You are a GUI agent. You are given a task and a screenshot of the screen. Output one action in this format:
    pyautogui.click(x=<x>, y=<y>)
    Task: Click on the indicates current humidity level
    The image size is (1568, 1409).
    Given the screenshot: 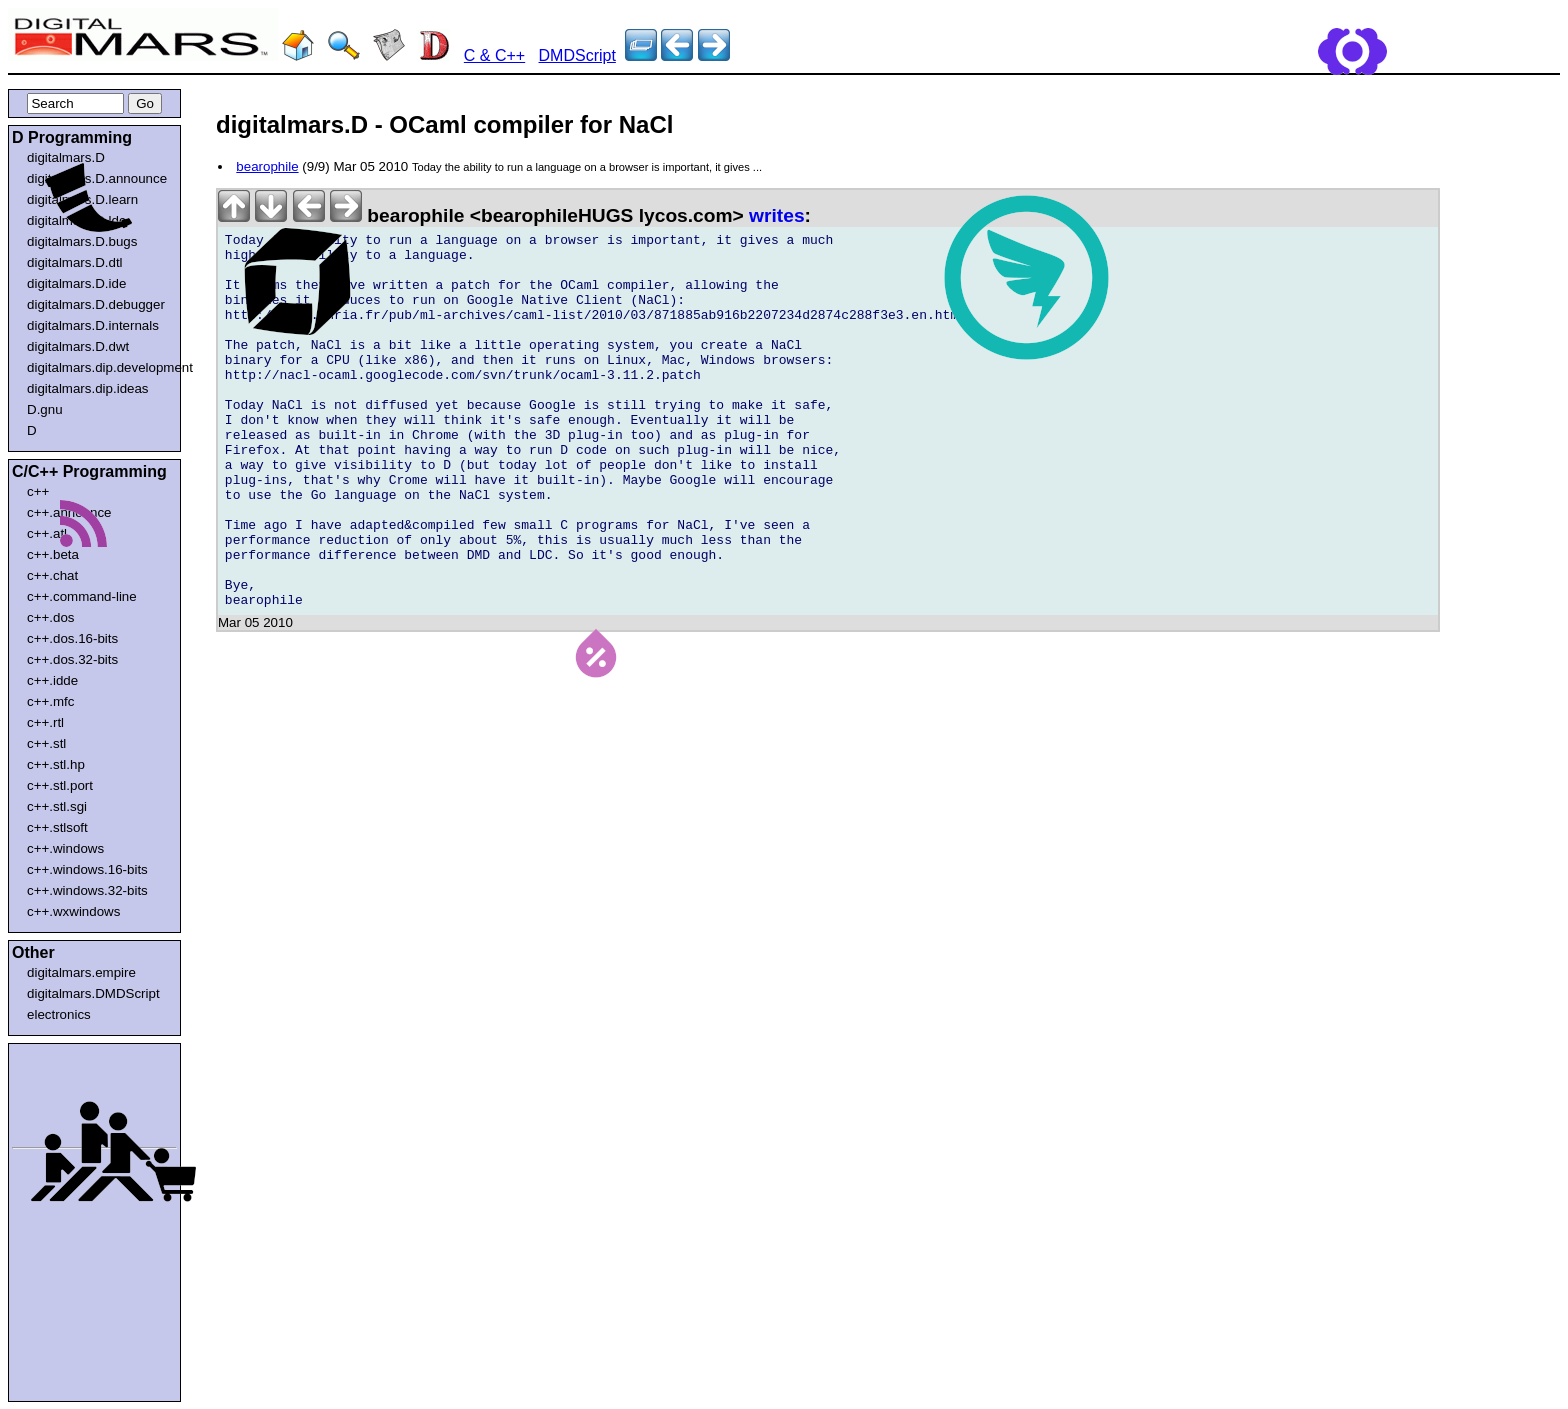 What is the action you would take?
    pyautogui.click(x=596, y=655)
    